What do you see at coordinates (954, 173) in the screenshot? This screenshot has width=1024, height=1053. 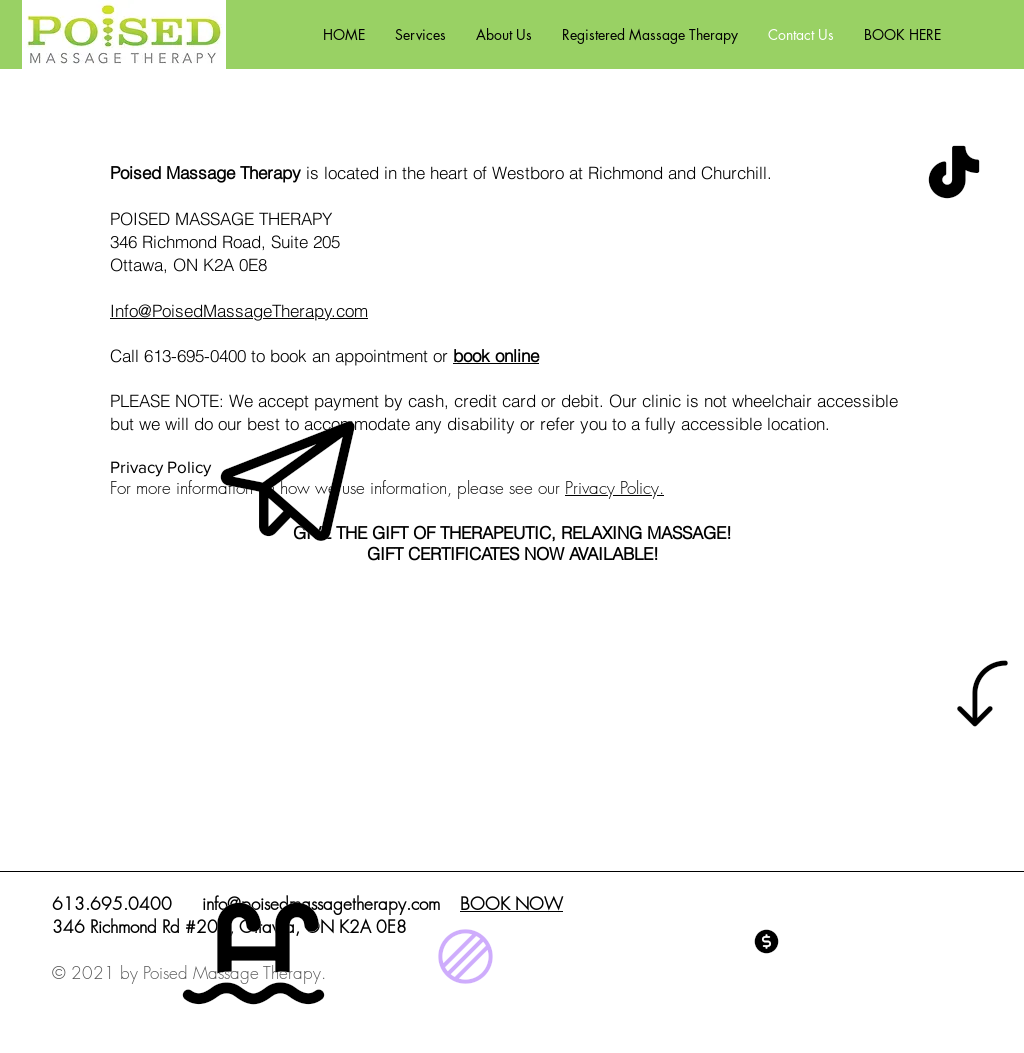 I see `open the TikTok app` at bounding box center [954, 173].